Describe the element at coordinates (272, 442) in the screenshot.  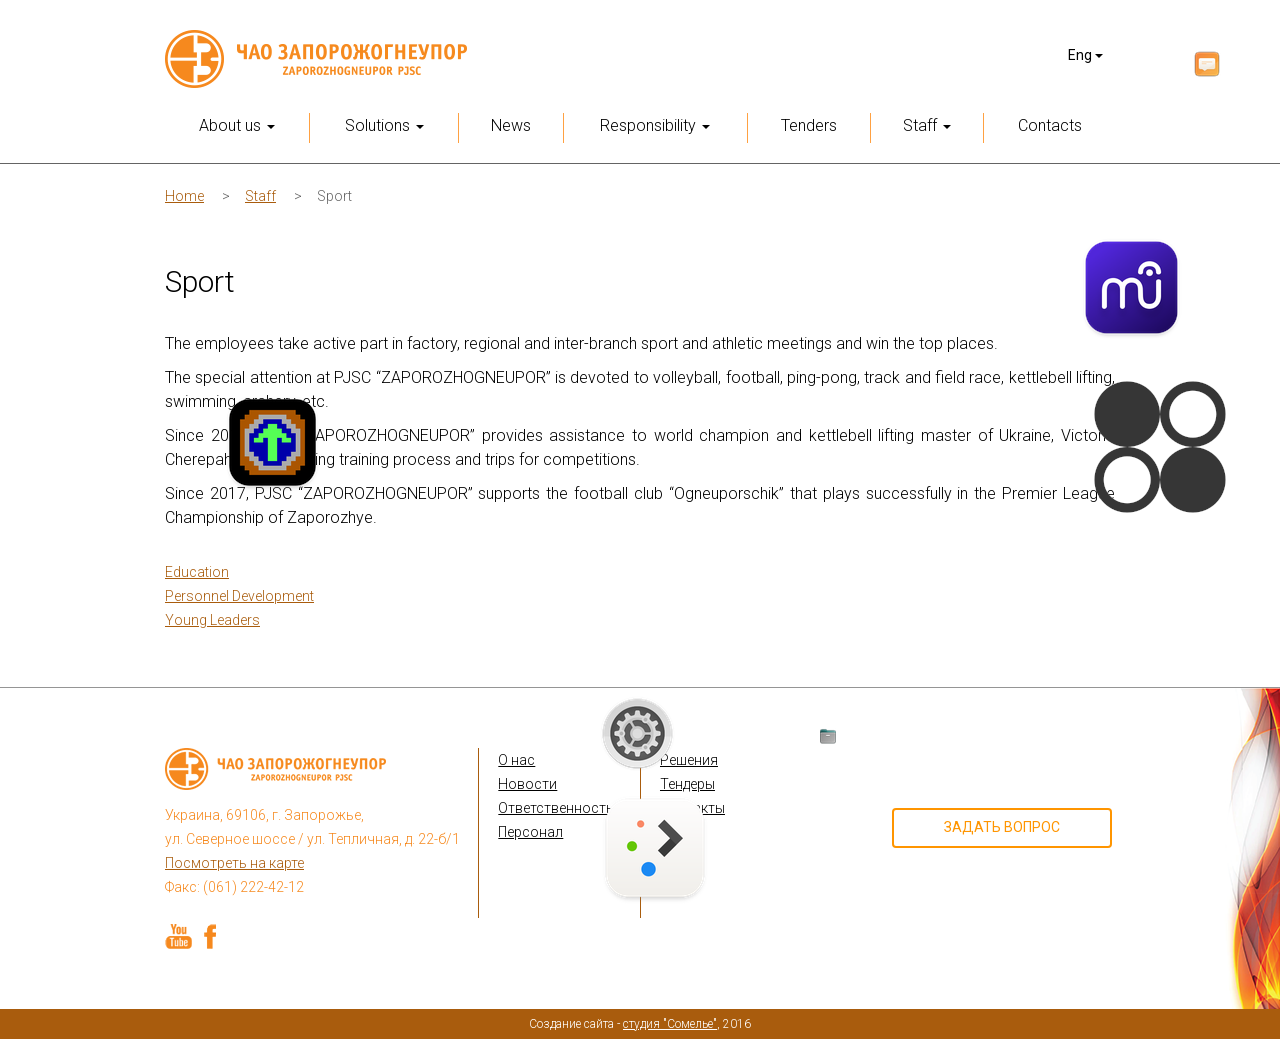
I see `launch the AAAAXY puzzle game` at that location.